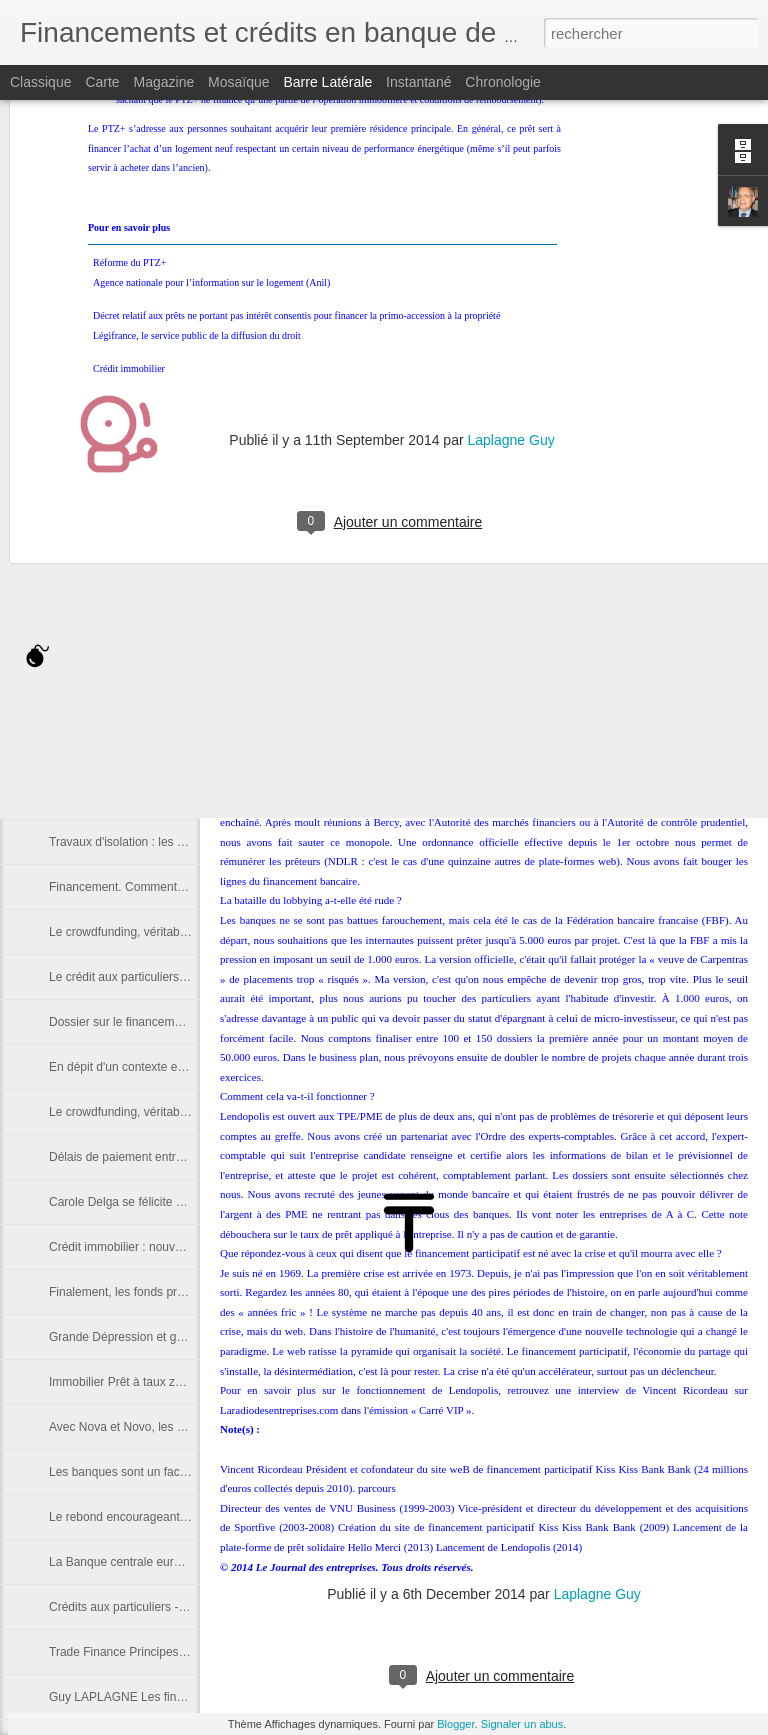 The image size is (768, 1735). What do you see at coordinates (409, 1223) in the screenshot?
I see `indicates kazakhstani tenge currency` at bounding box center [409, 1223].